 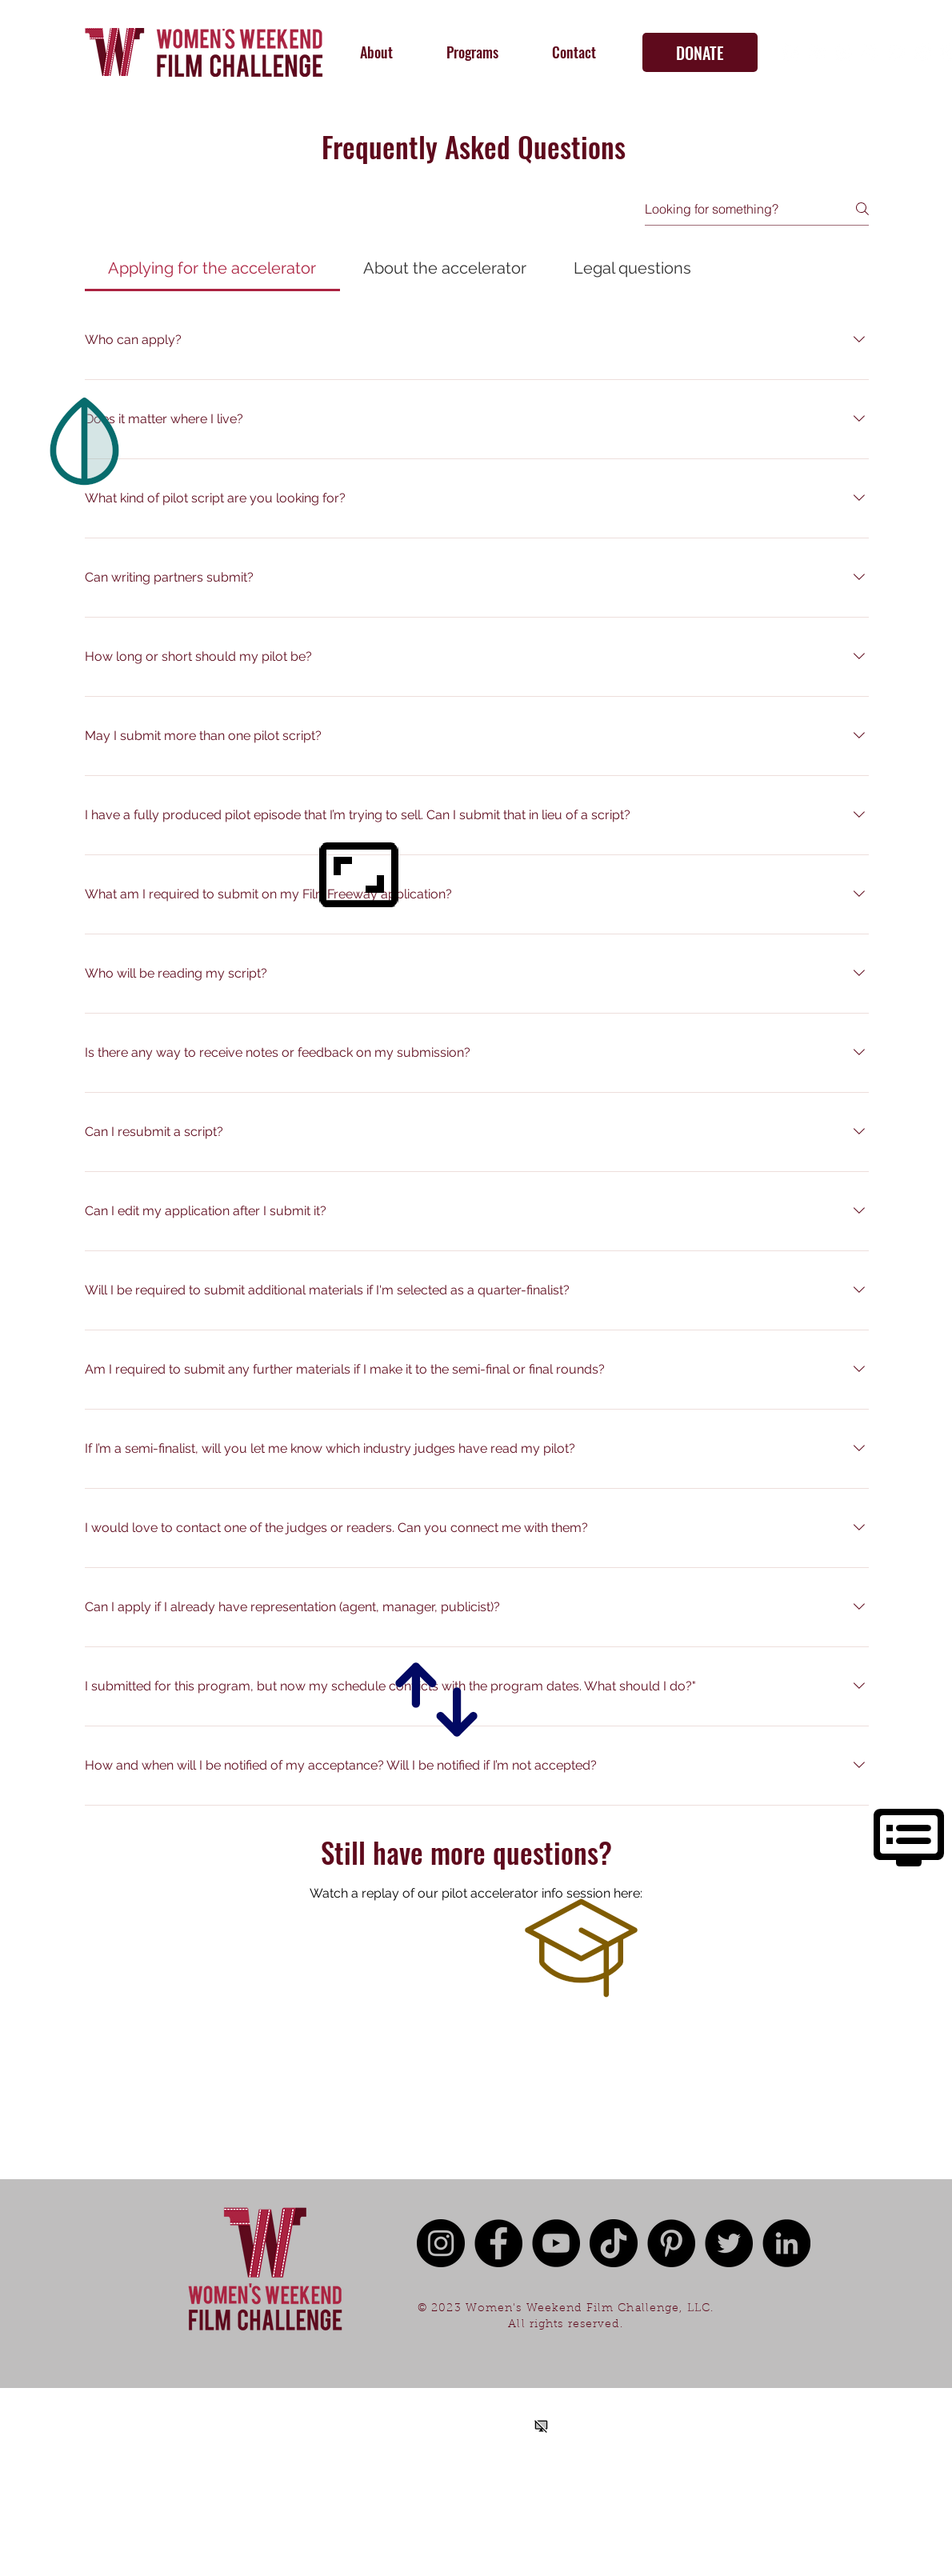 I want to click on desktop access is currently disabled, so click(x=541, y=2426).